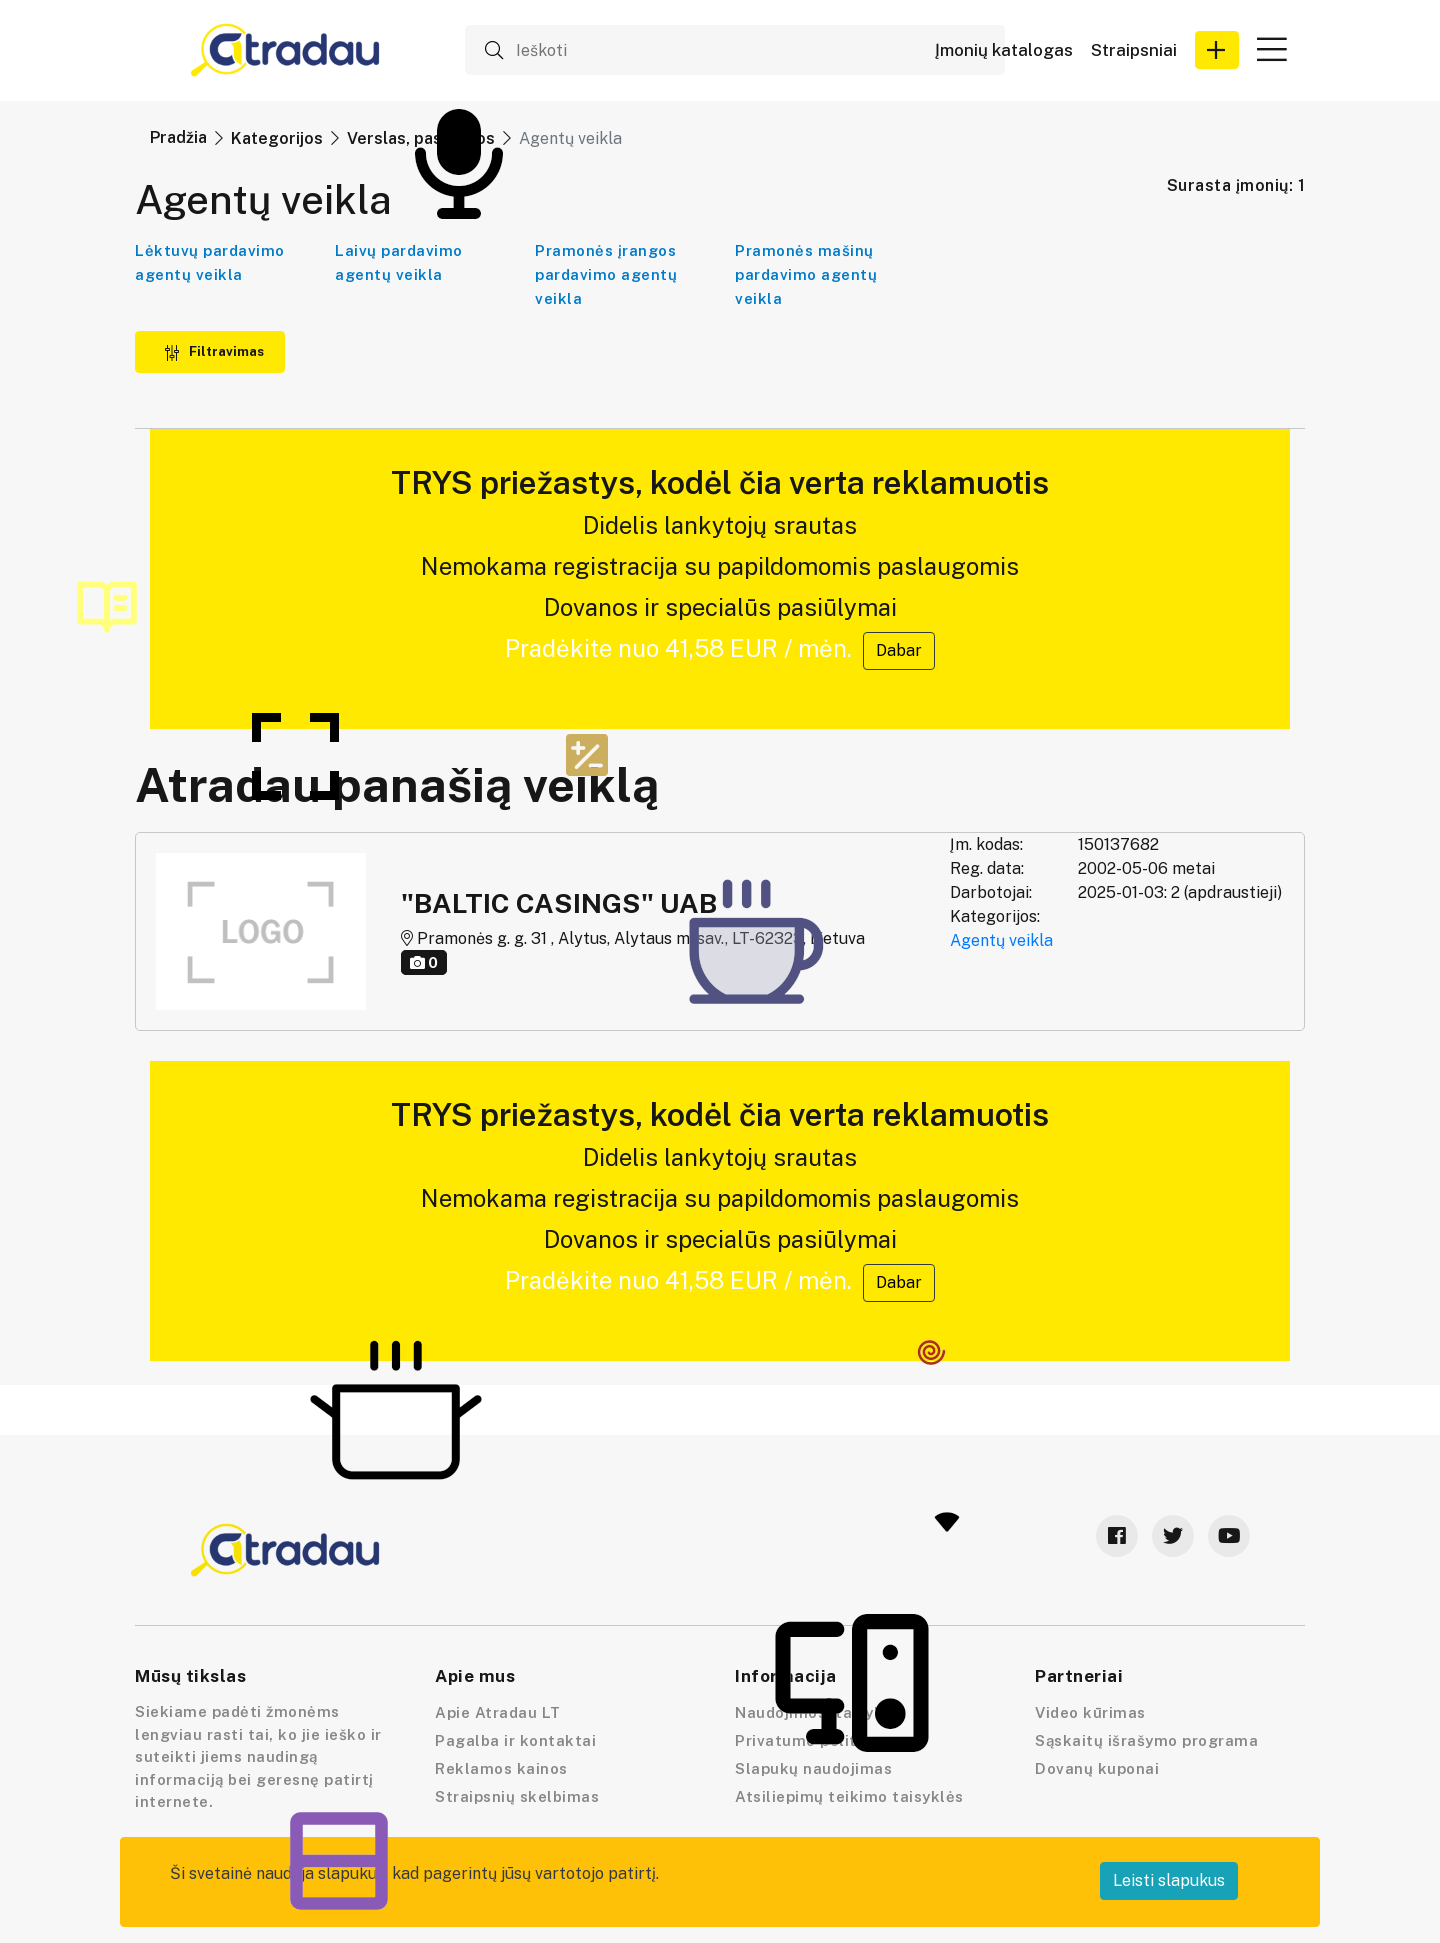 Image resolution: width=1440 pixels, height=1943 pixels. What do you see at coordinates (947, 1522) in the screenshot?
I see `indicates strong wifi signal strength` at bounding box center [947, 1522].